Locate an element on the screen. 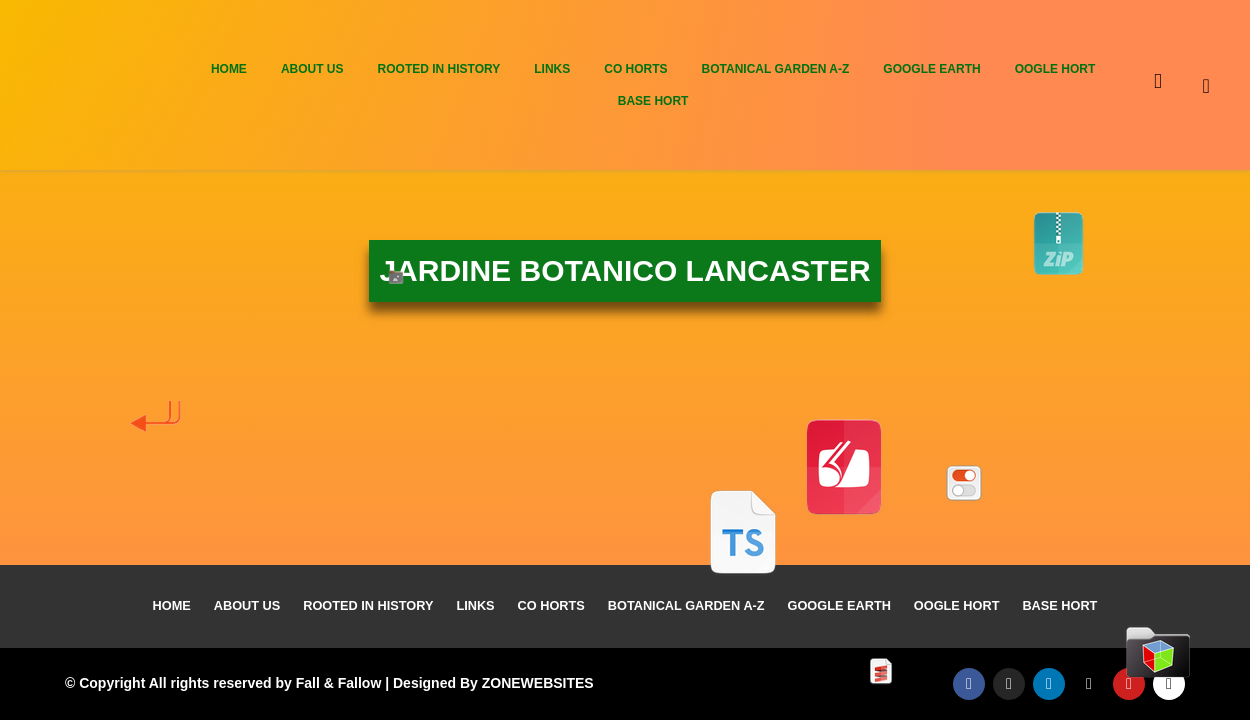 The width and height of the screenshot is (1250, 720). a compressed zip file is located at coordinates (1058, 243).